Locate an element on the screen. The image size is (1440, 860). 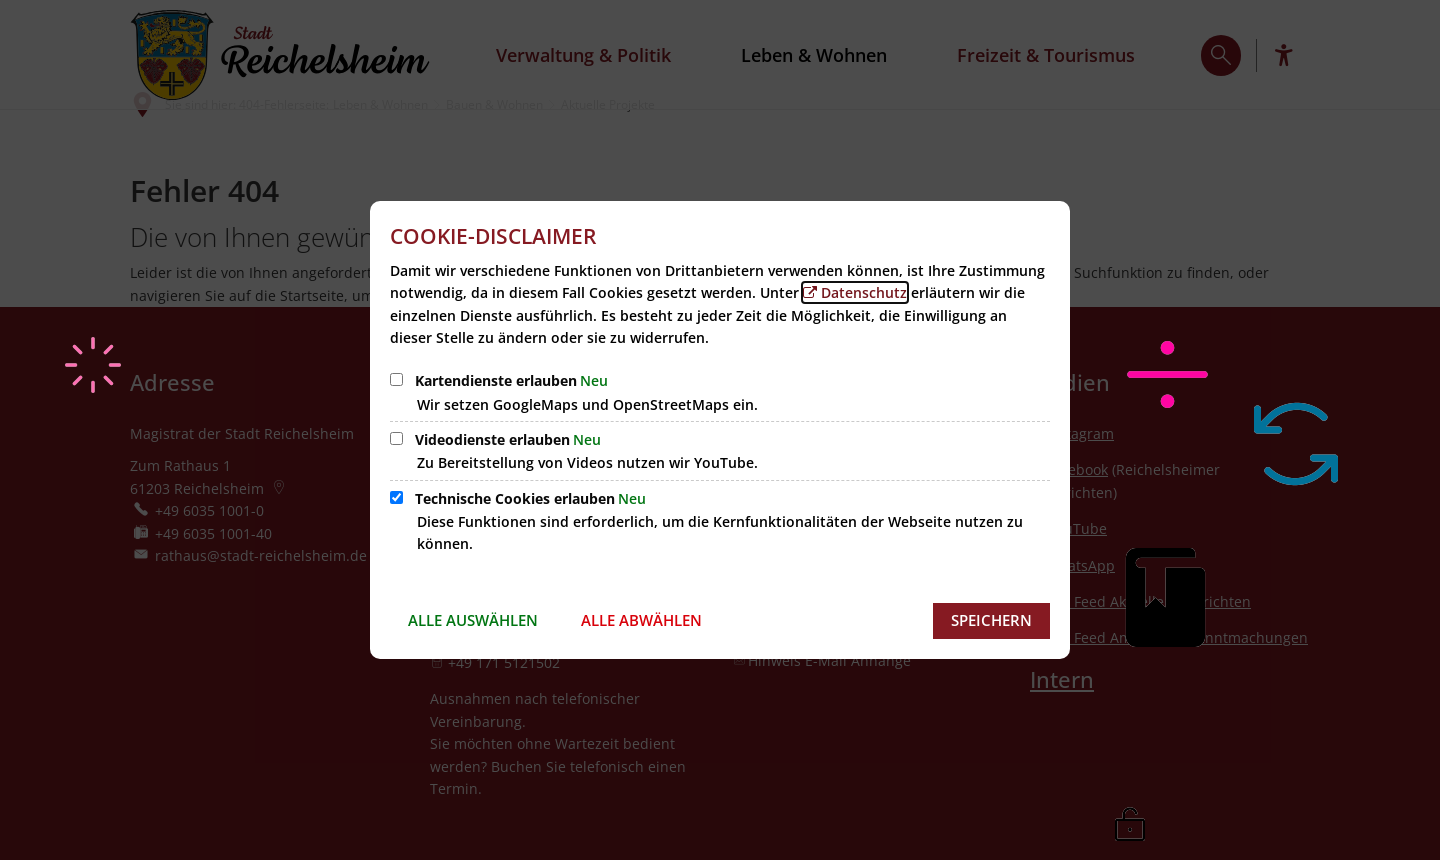
unlock this item or content is located at coordinates (1130, 826).